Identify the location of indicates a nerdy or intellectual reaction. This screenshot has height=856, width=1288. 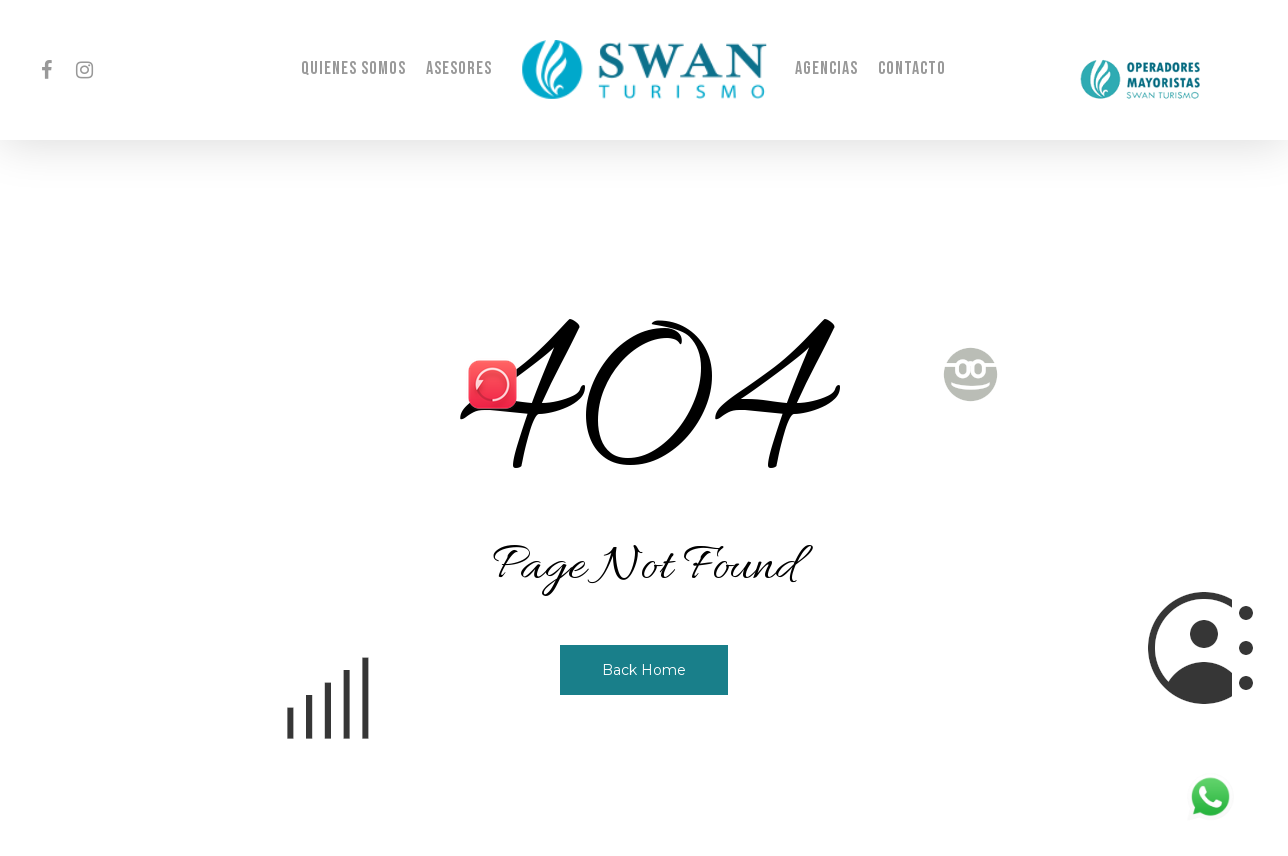
(970, 374).